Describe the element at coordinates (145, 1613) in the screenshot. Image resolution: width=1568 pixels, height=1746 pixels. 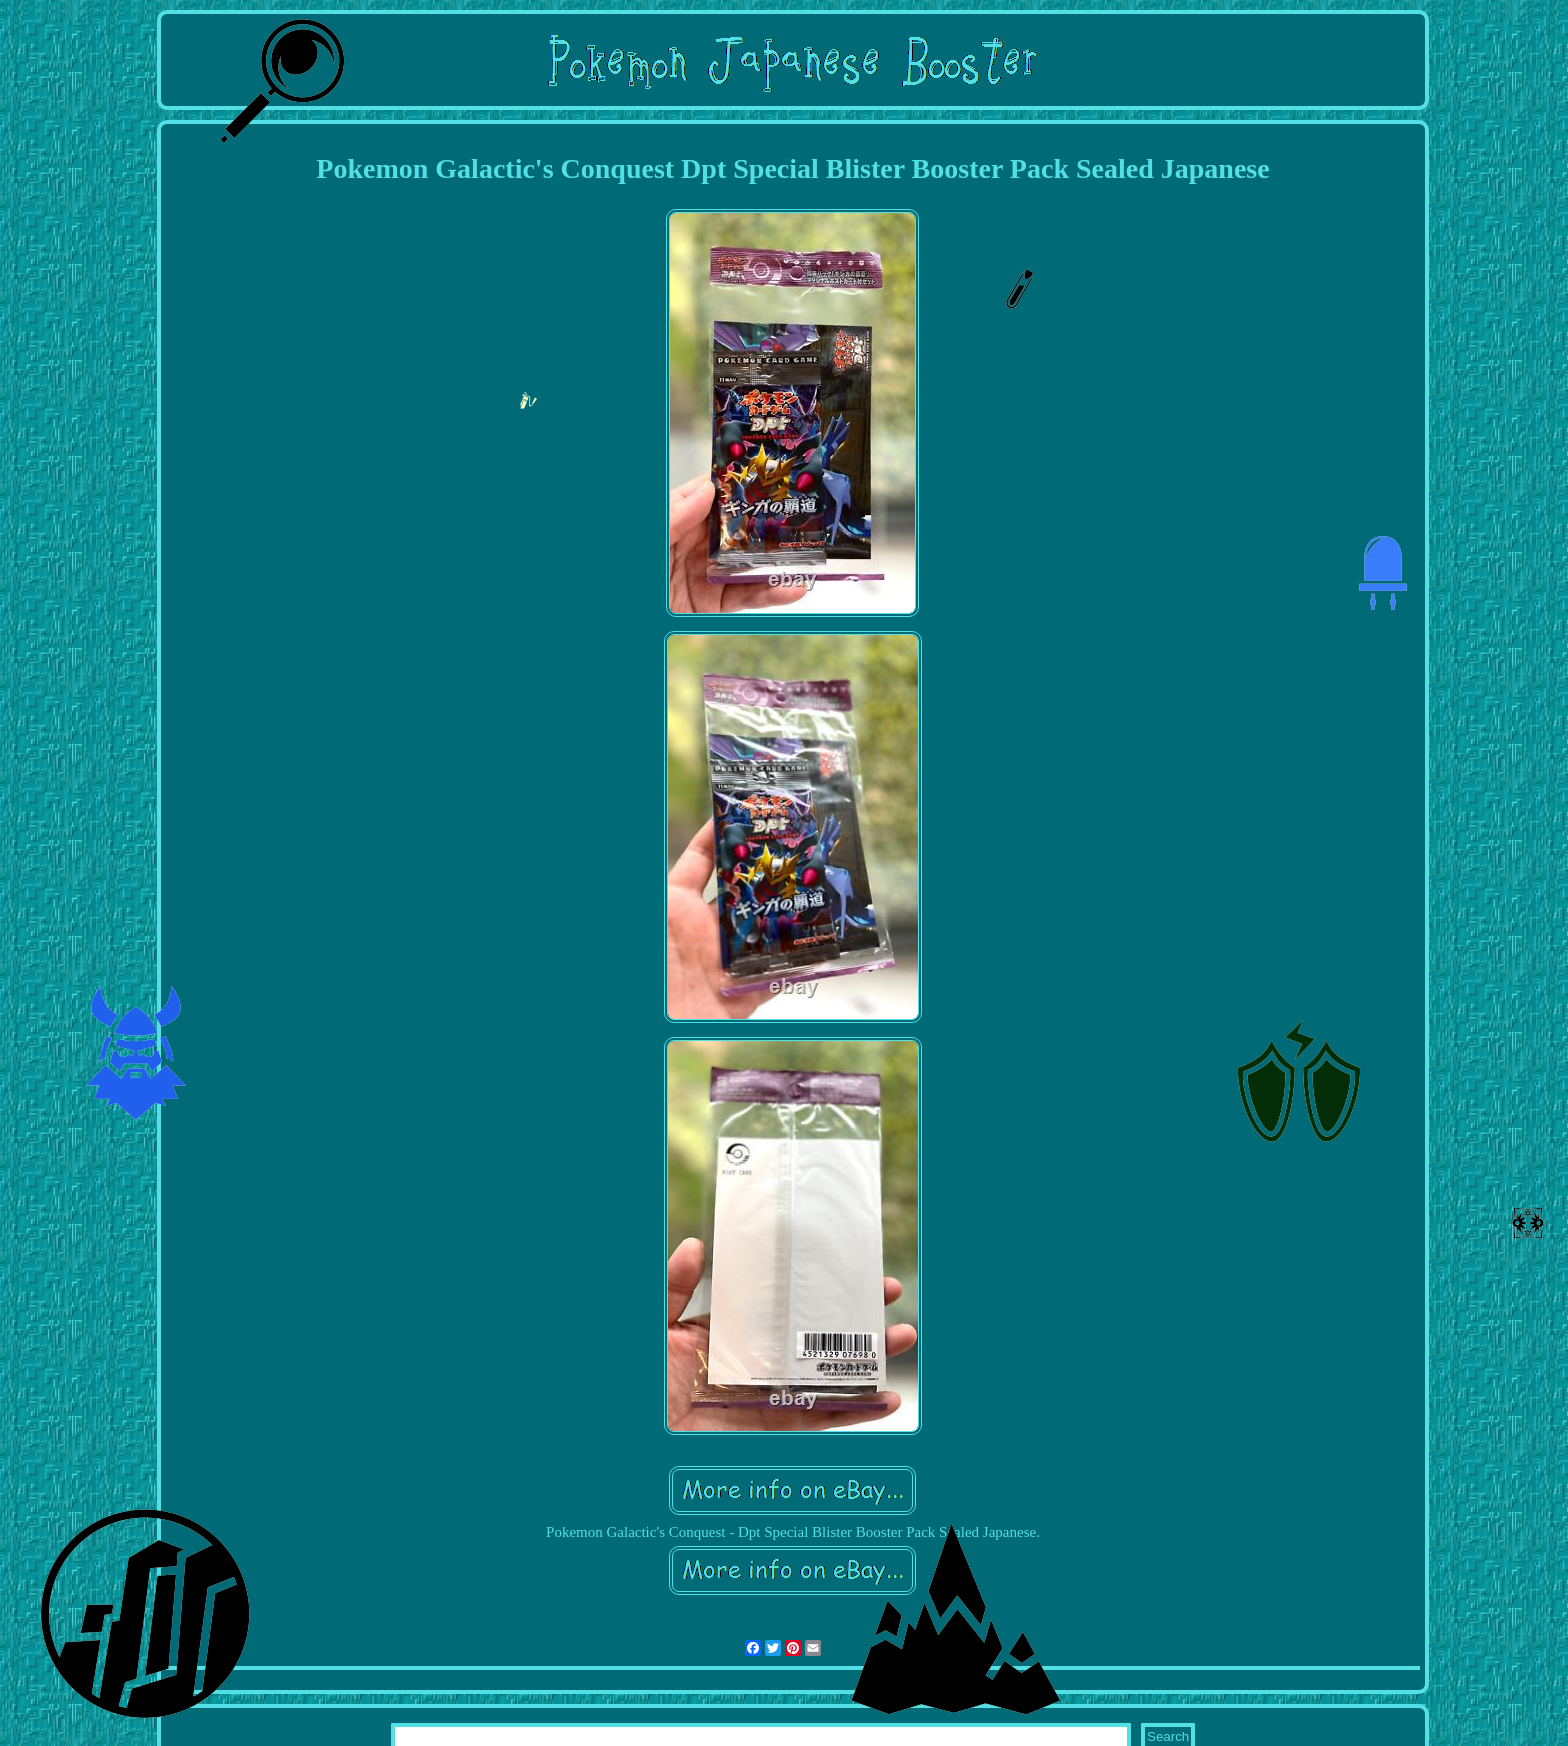
I see `navigate to rocky terrain or mountain area in game` at that location.